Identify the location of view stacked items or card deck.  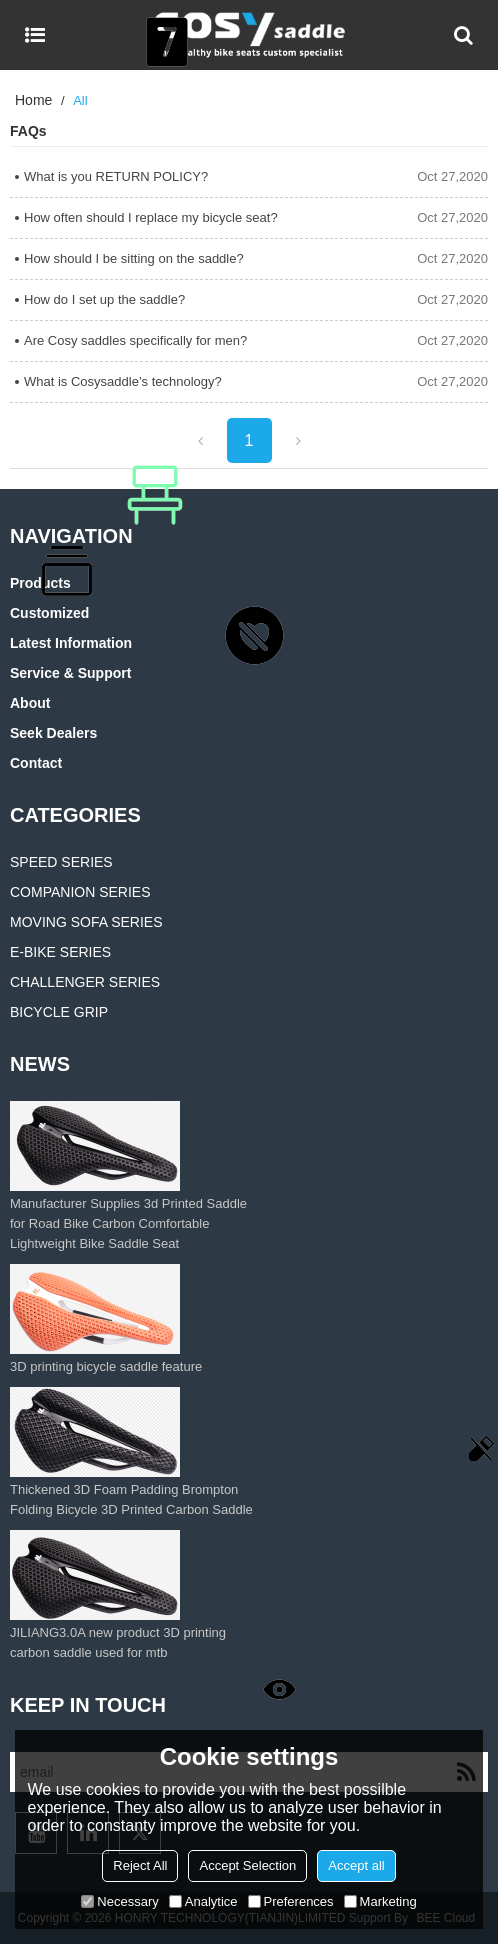
(67, 573).